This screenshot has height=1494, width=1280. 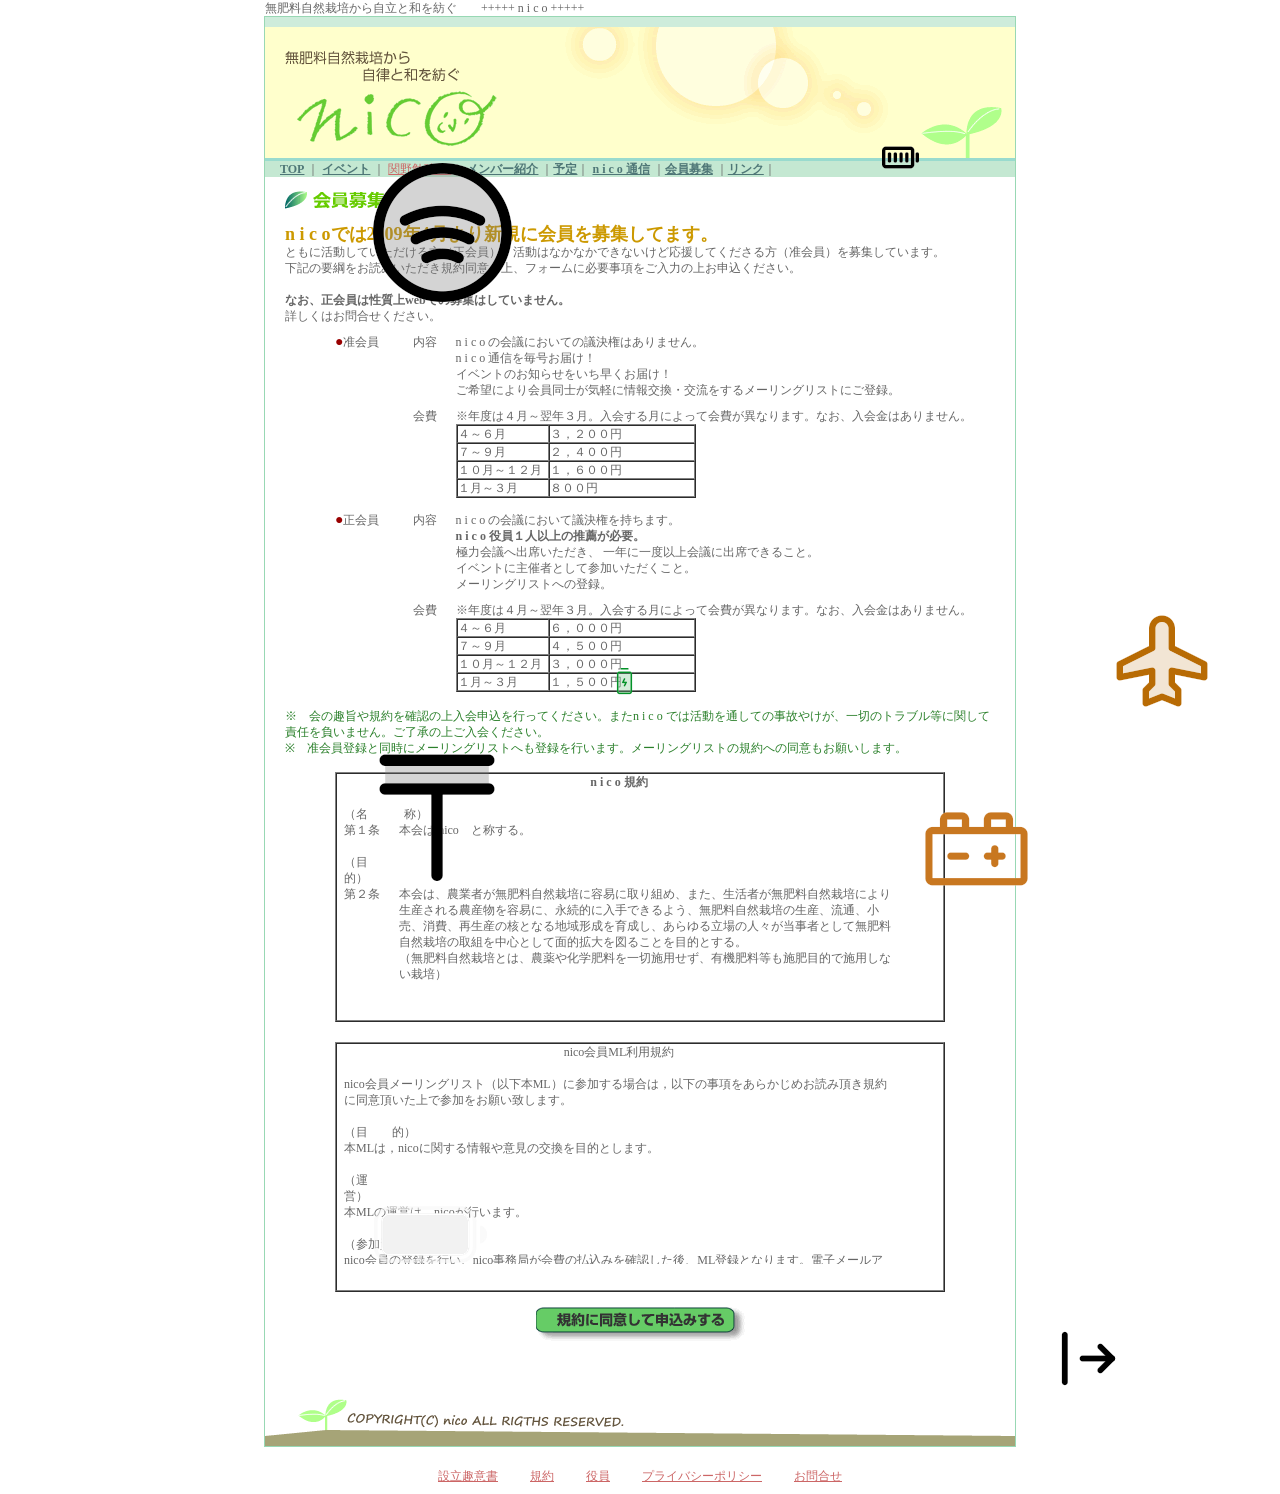 I want to click on open Spotify app, so click(x=442, y=232).